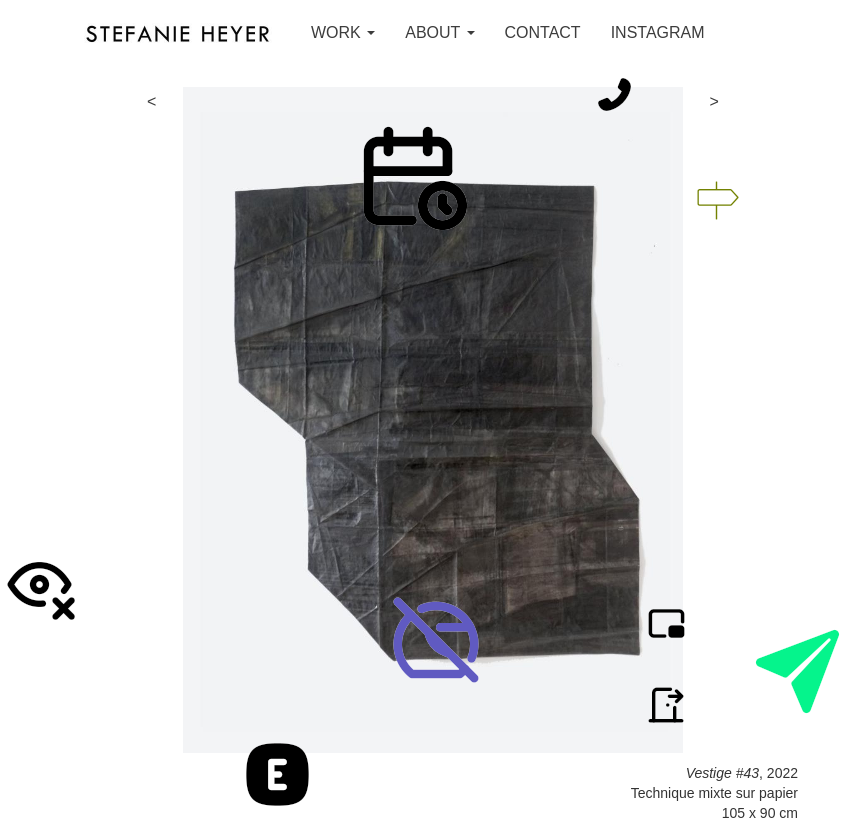 This screenshot has height=833, width=866. Describe the element at coordinates (716, 200) in the screenshot. I see `access navigation or directions` at that location.